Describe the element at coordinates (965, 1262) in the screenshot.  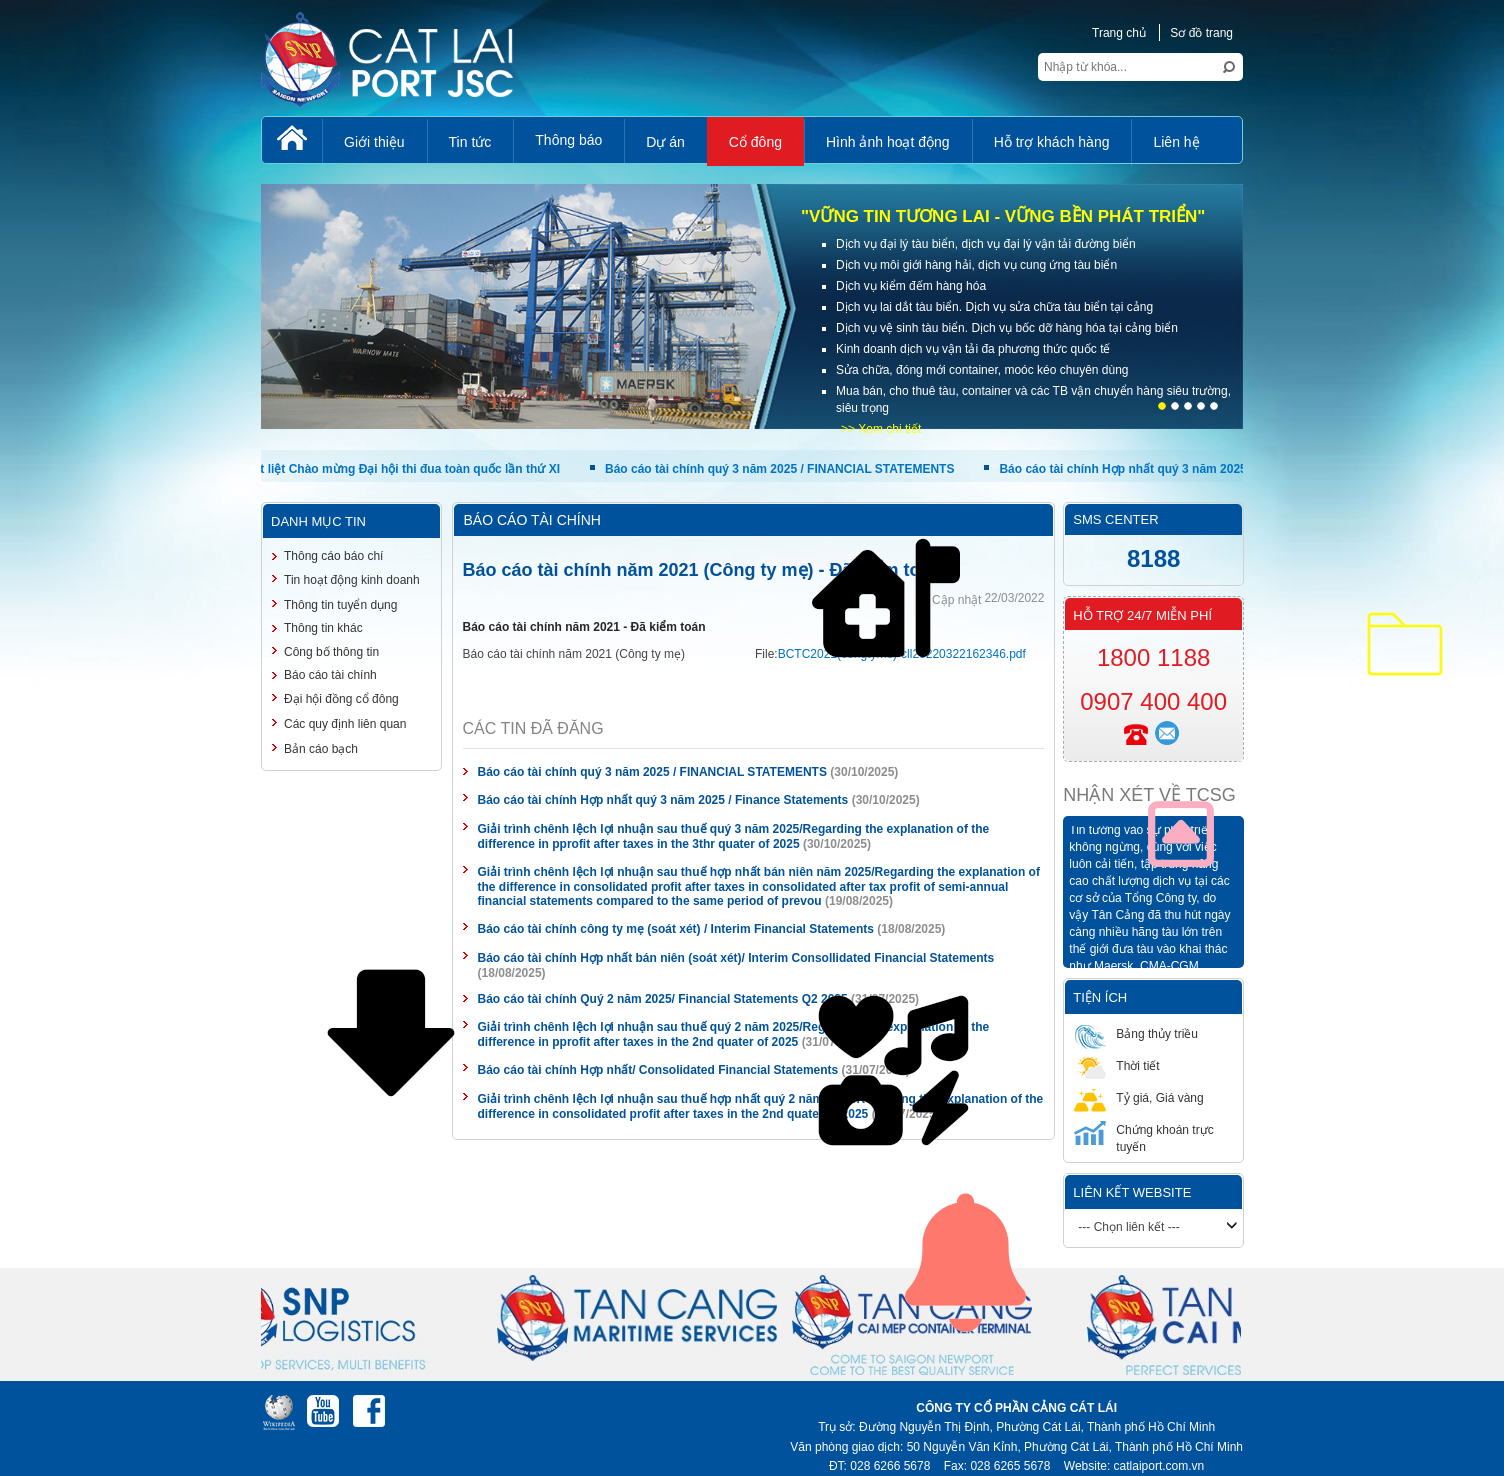
I see `view notifications` at that location.